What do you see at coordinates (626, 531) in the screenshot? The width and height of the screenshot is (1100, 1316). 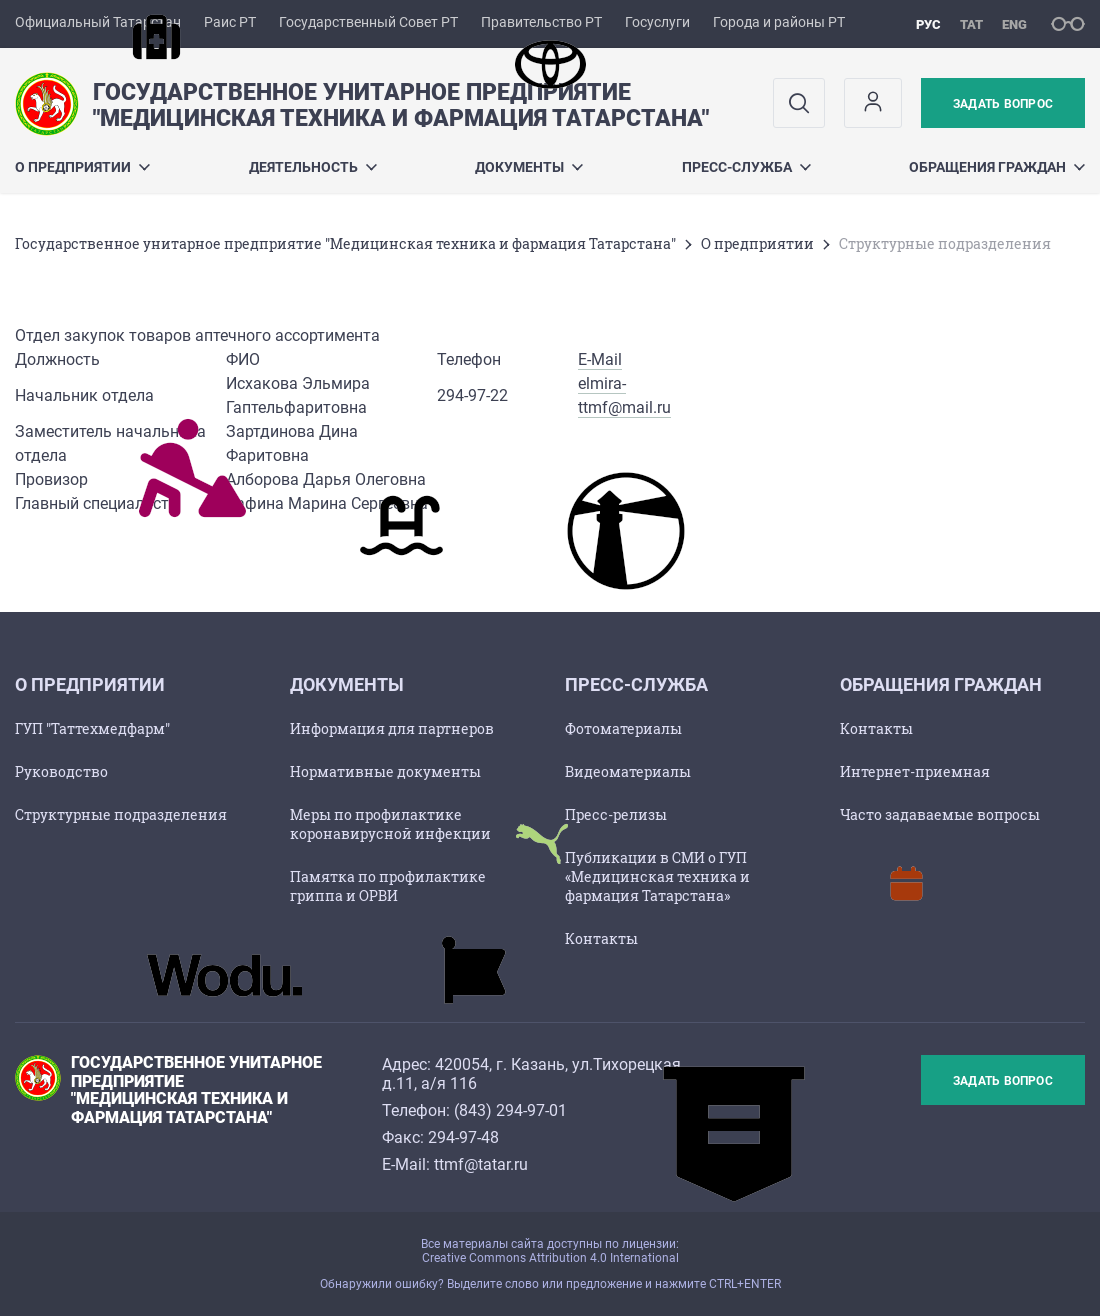 I see `watchman monitoring logo` at bounding box center [626, 531].